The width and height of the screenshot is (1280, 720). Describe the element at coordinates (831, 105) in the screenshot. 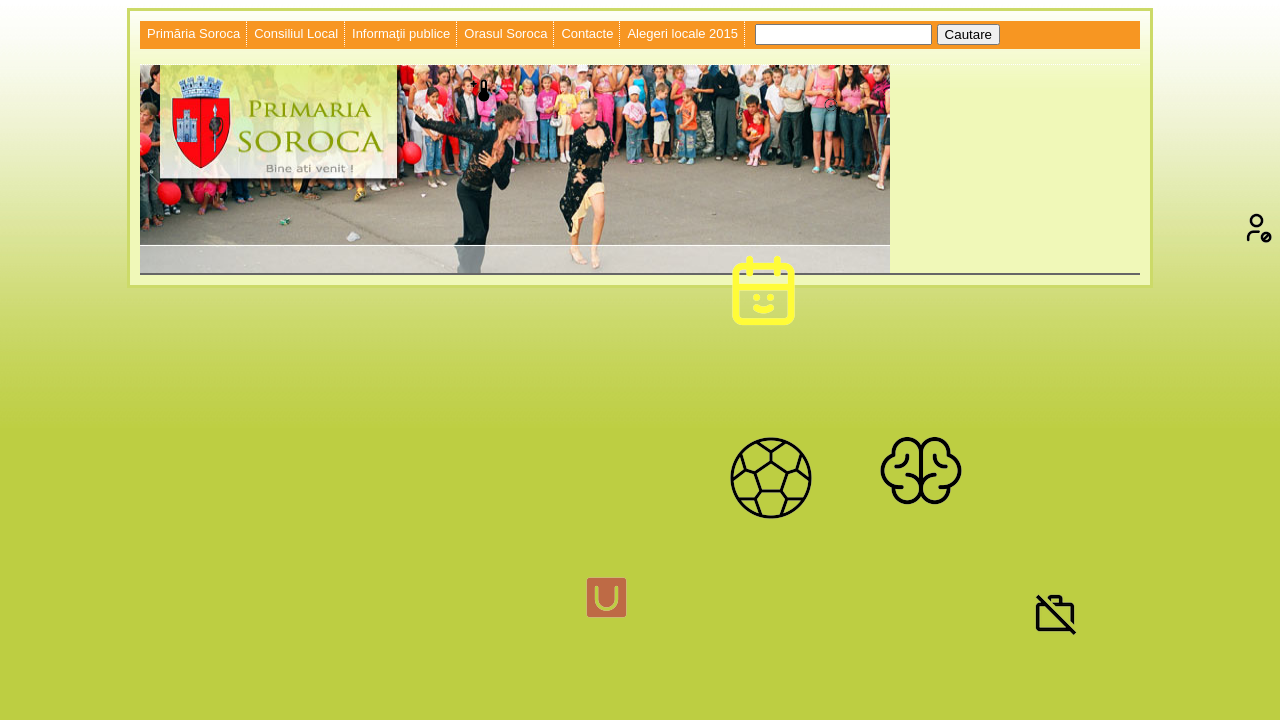

I see `download file or content` at that location.